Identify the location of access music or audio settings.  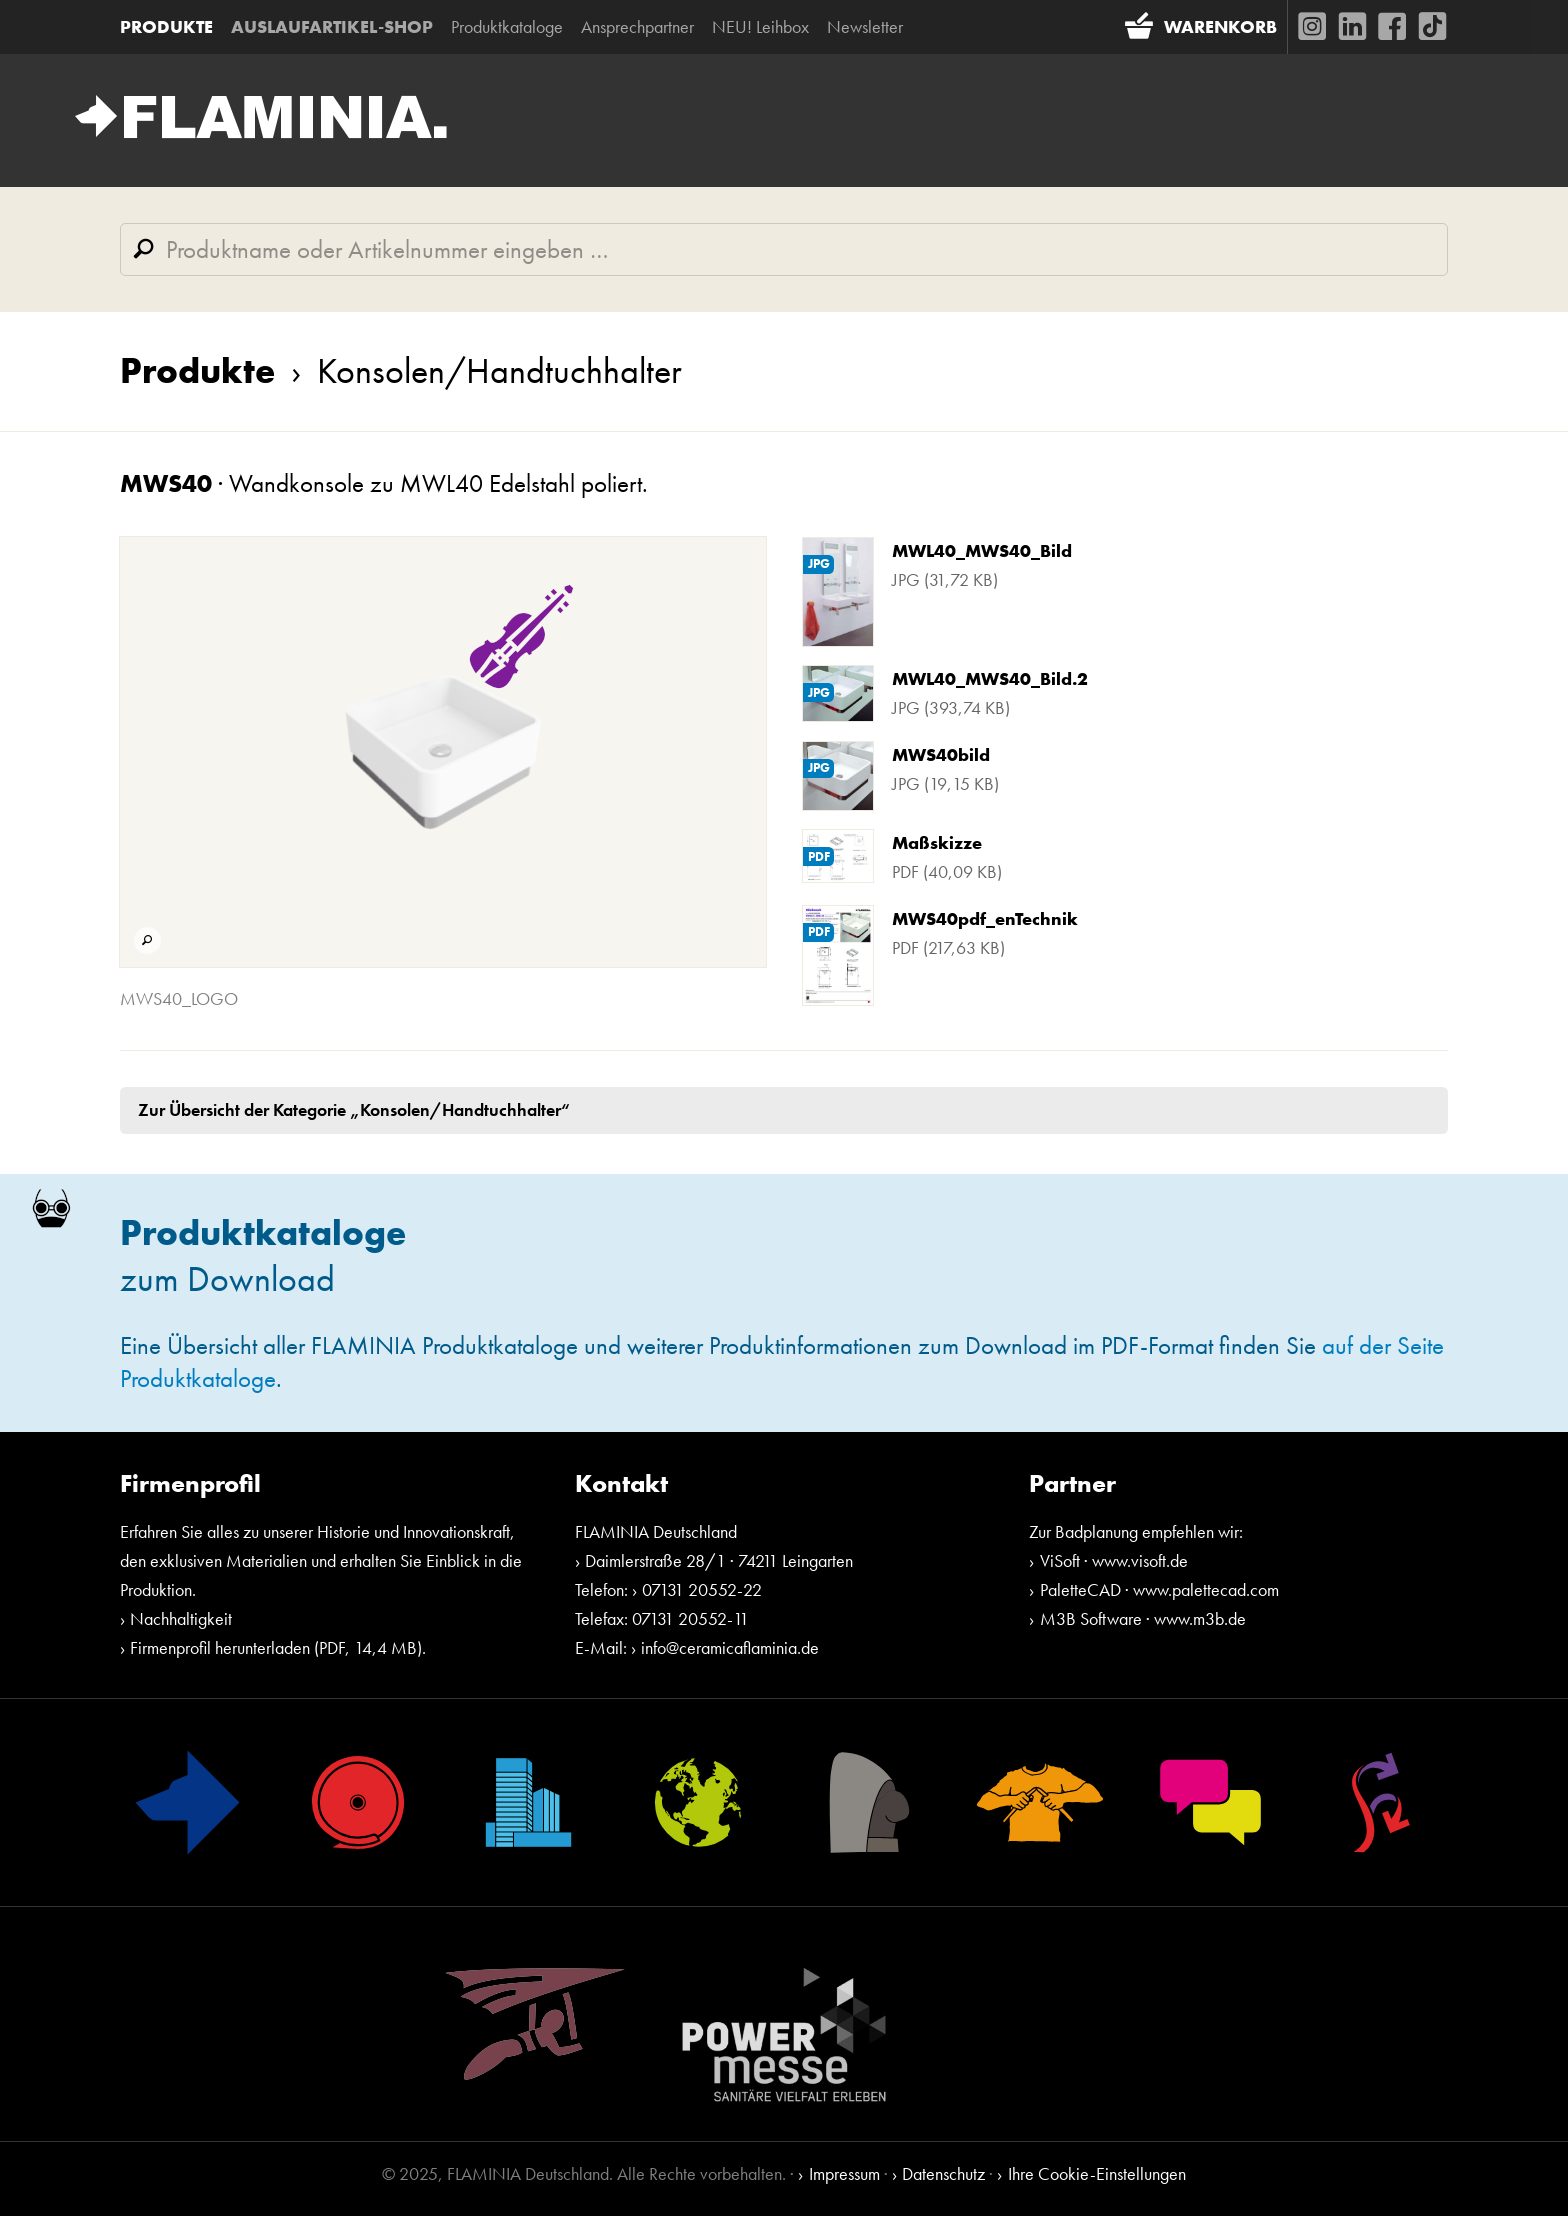
(521, 636).